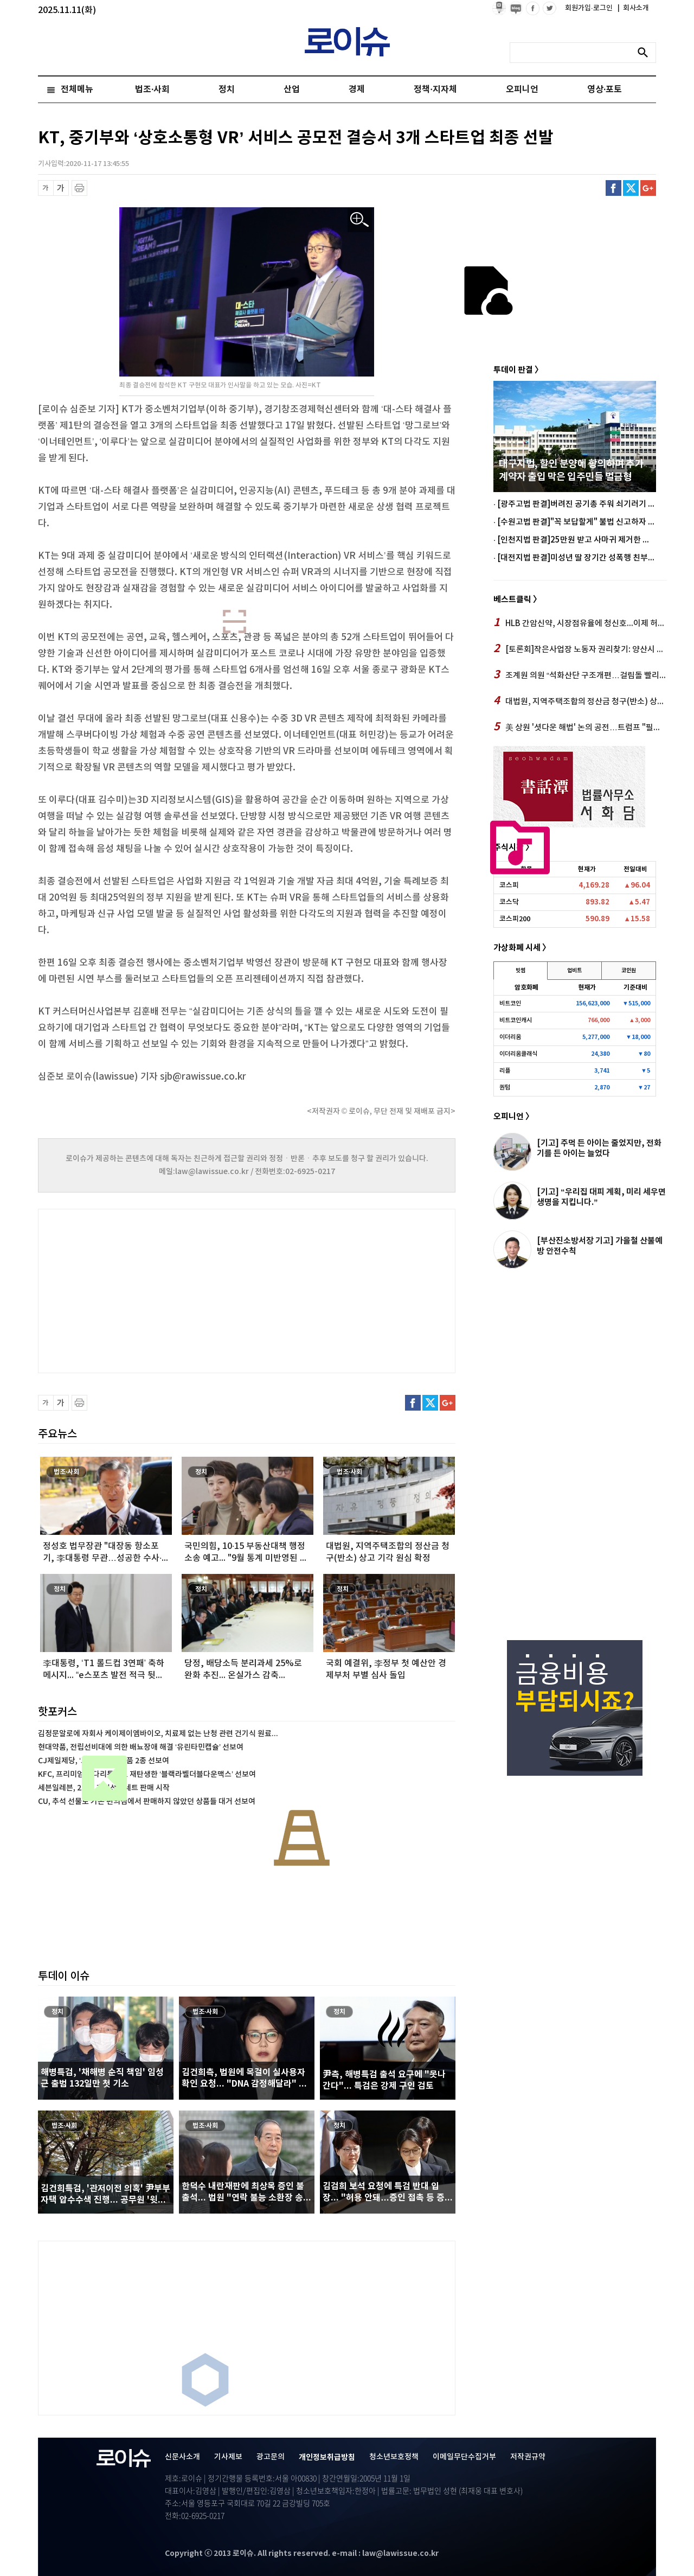 The height and width of the screenshot is (2576, 694). Describe the element at coordinates (301, 1838) in the screenshot. I see `indicates a road closure or blocked area` at that location.